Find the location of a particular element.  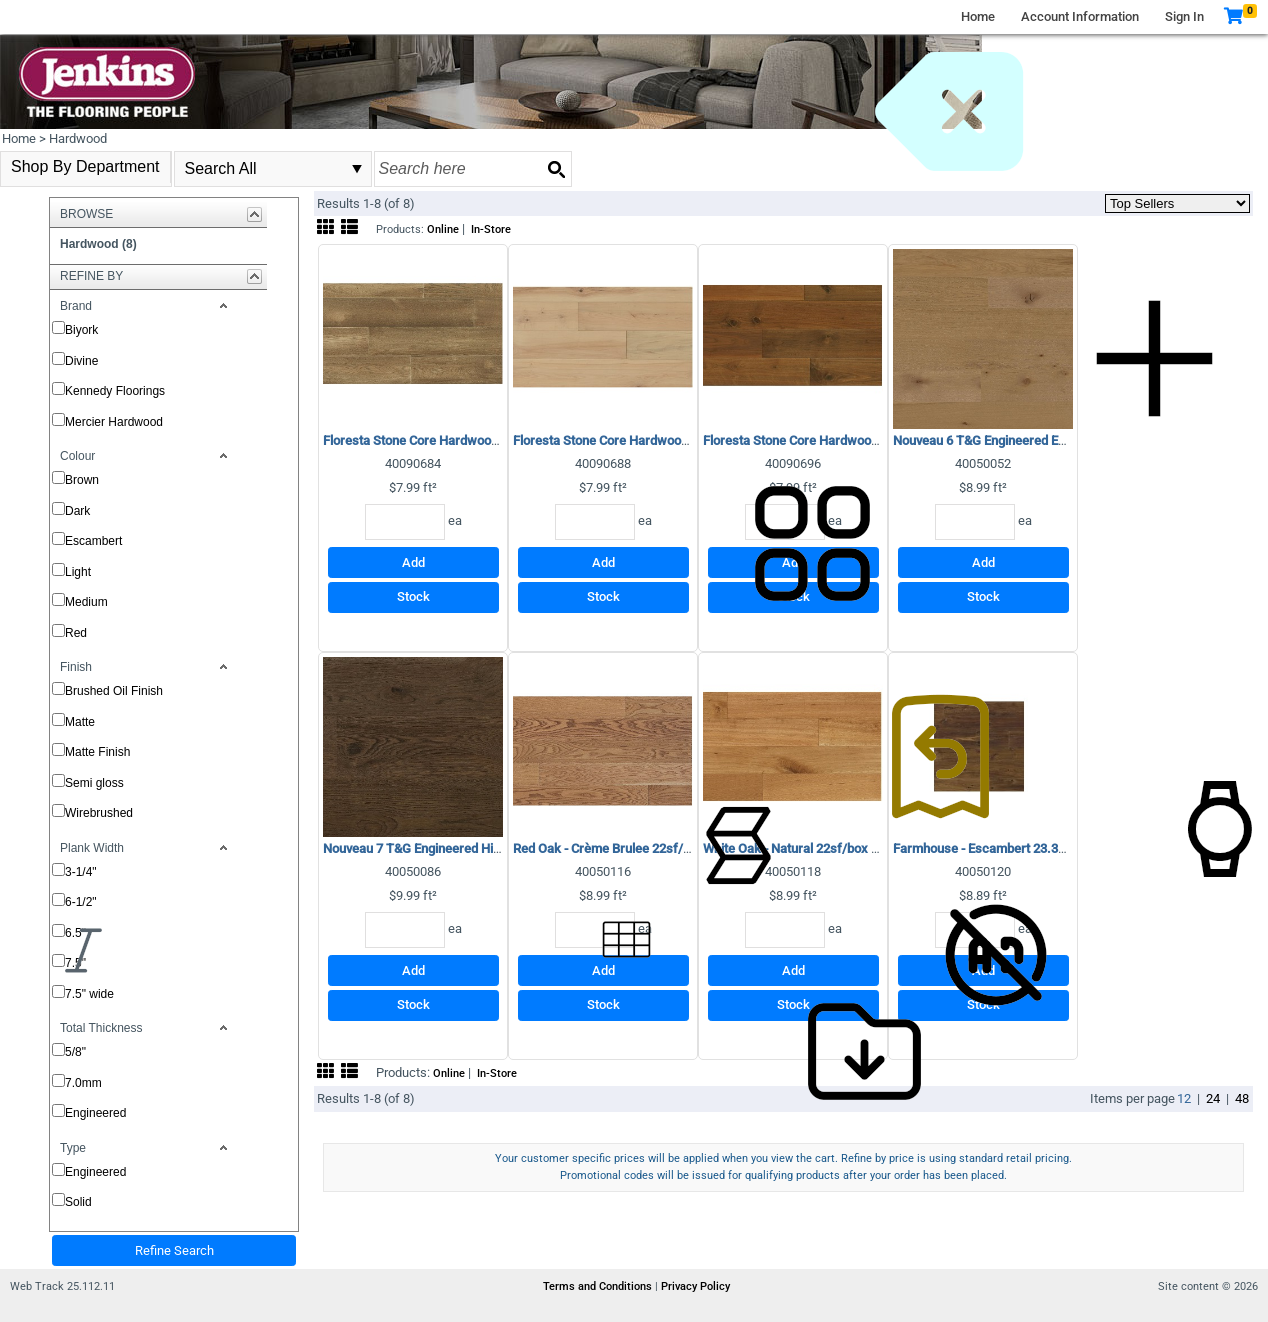

delete the last character entered is located at coordinates (947, 111).